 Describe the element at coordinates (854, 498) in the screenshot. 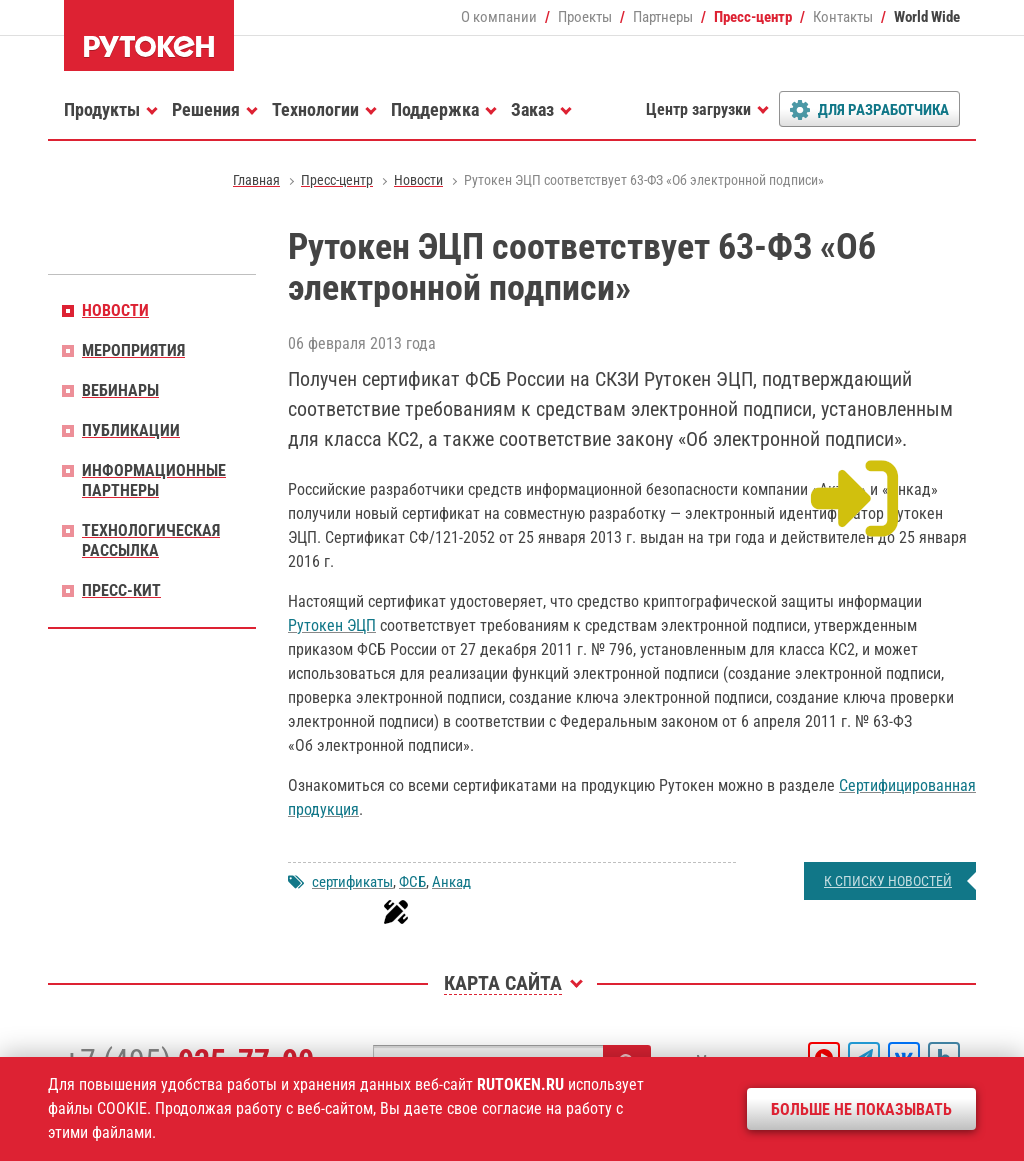

I see `sign in to your account` at that location.